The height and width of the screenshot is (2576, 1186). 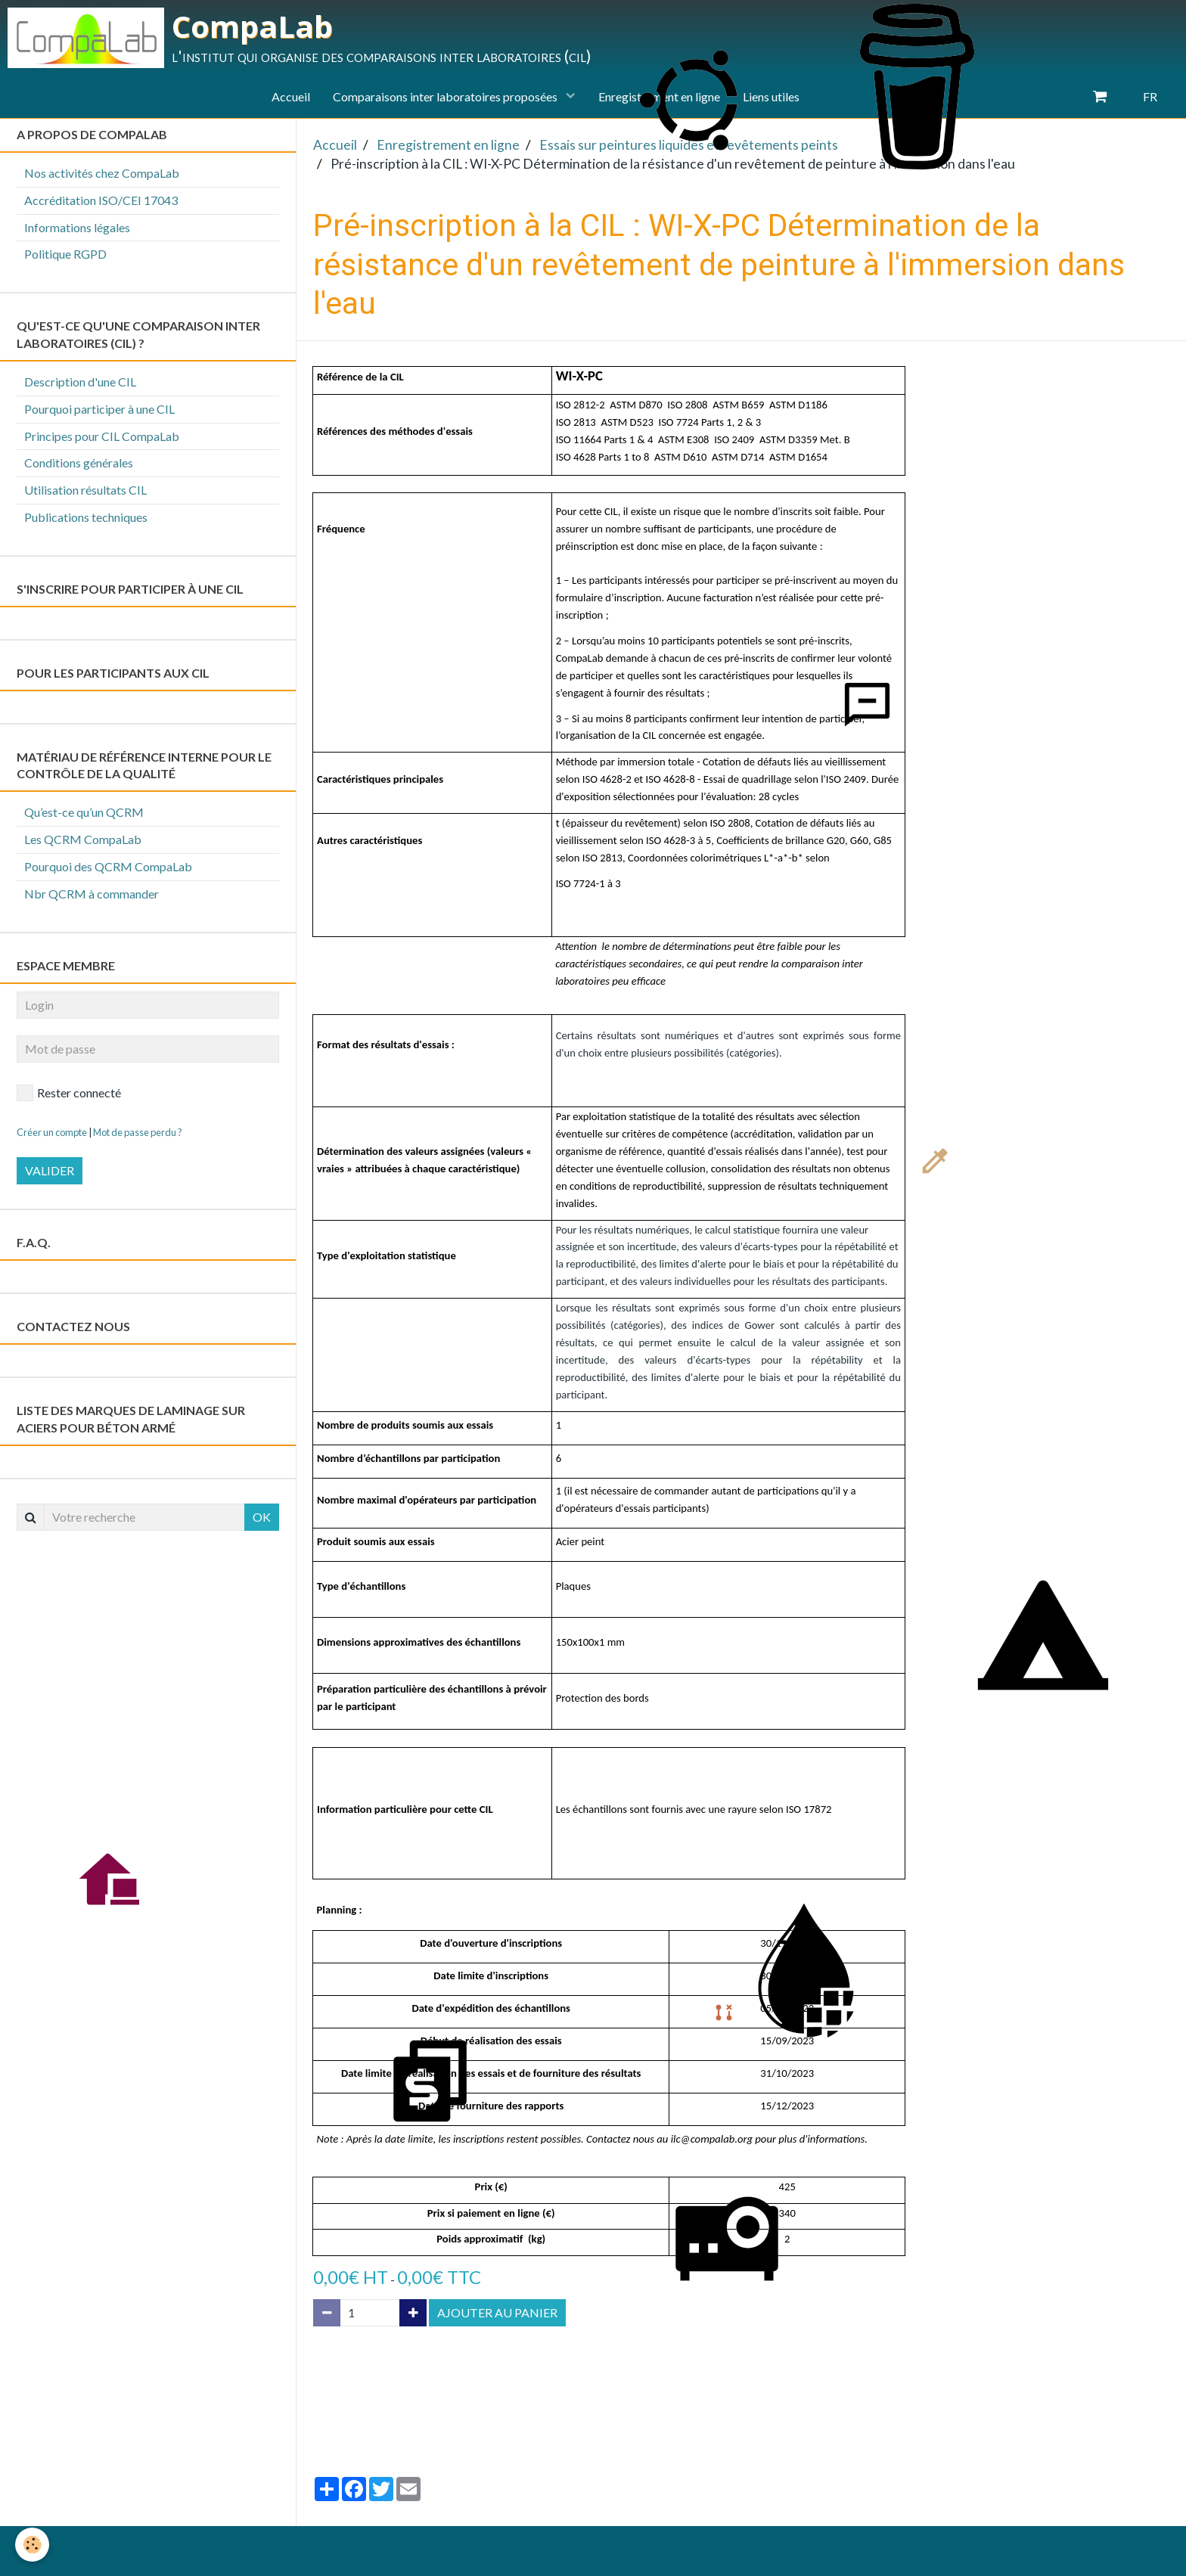 What do you see at coordinates (867, 703) in the screenshot?
I see `open messaging or chat` at bounding box center [867, 703].